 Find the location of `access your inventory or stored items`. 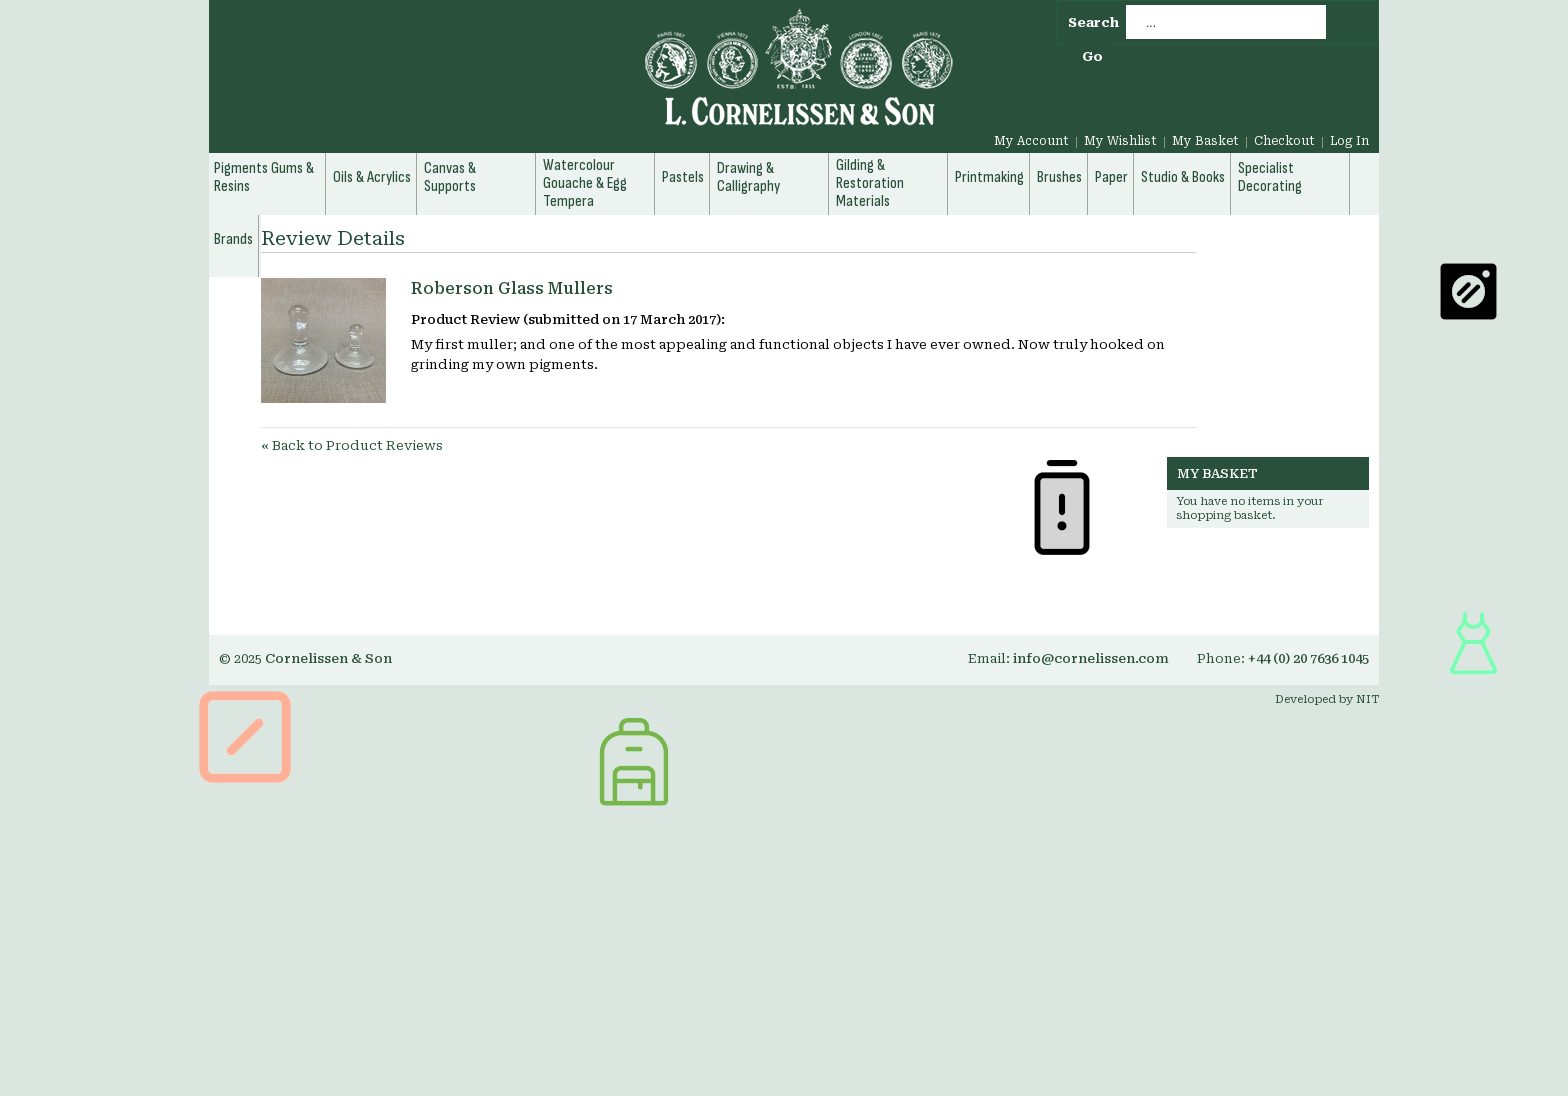

access your inventory or stored items is located at coordinates (634, 765).